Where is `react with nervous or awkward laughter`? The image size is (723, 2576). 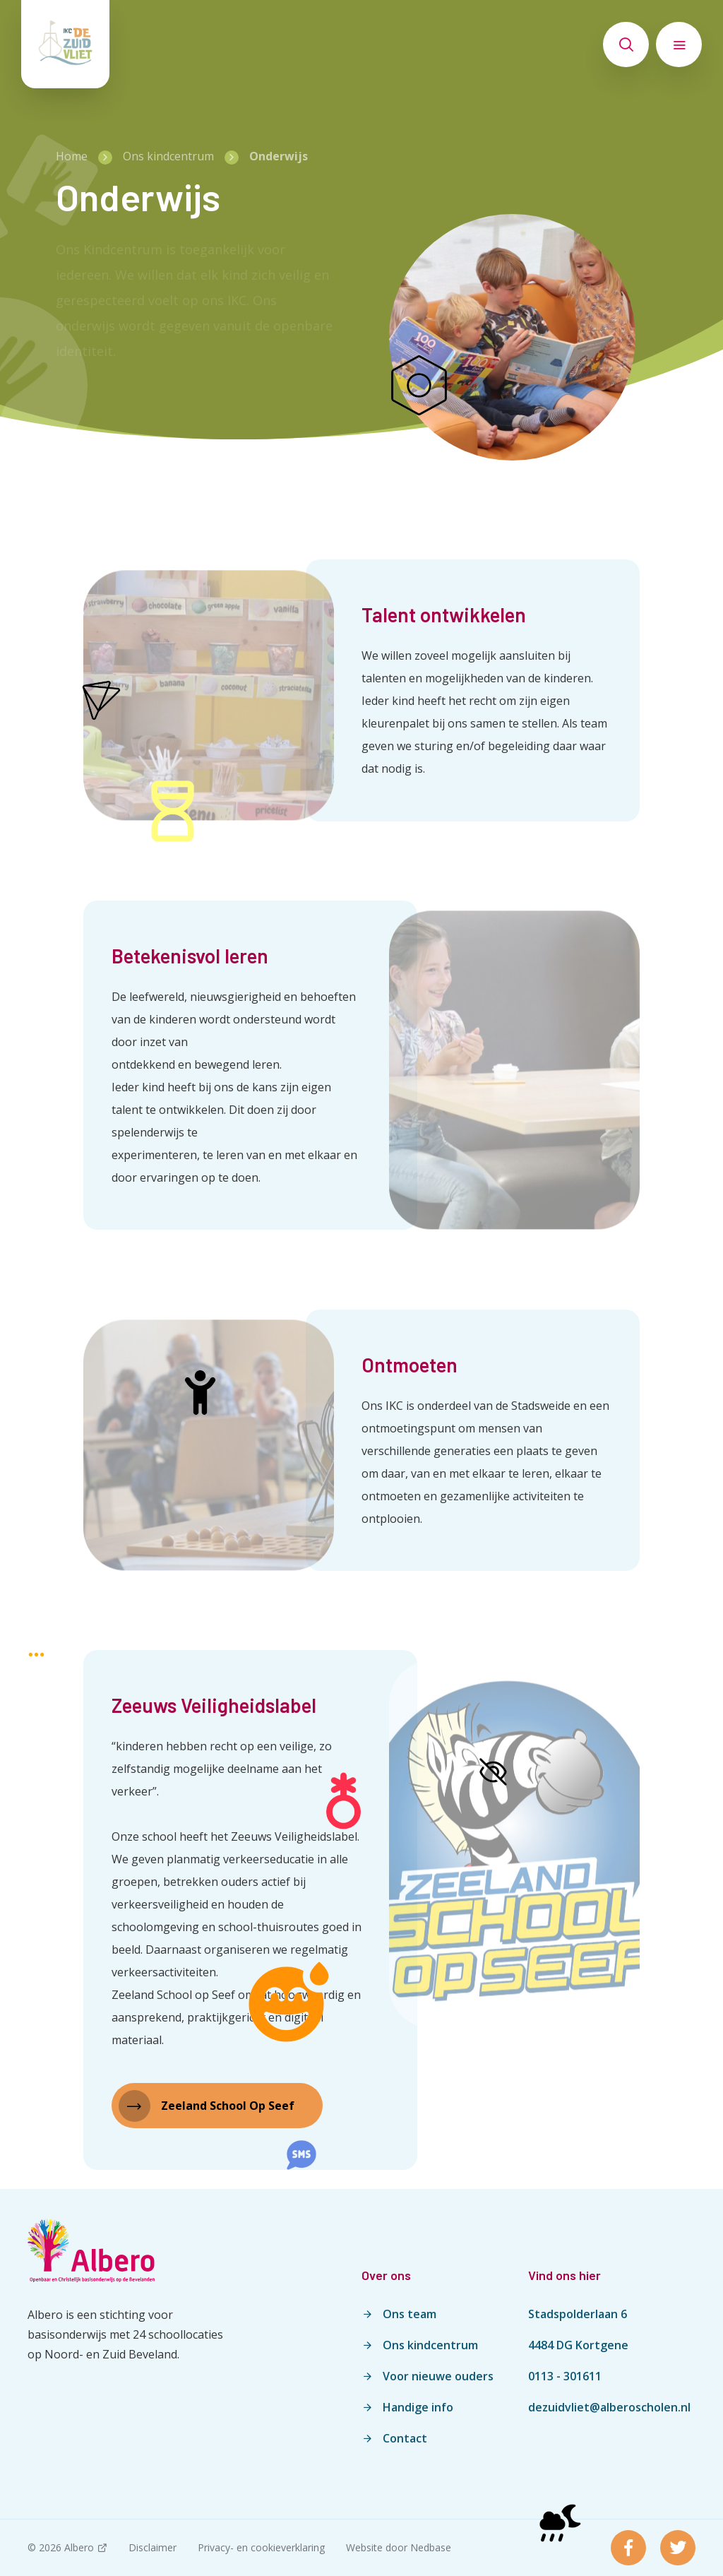
react with nervous or awkward laughter is located at coordinates (286, 2004).